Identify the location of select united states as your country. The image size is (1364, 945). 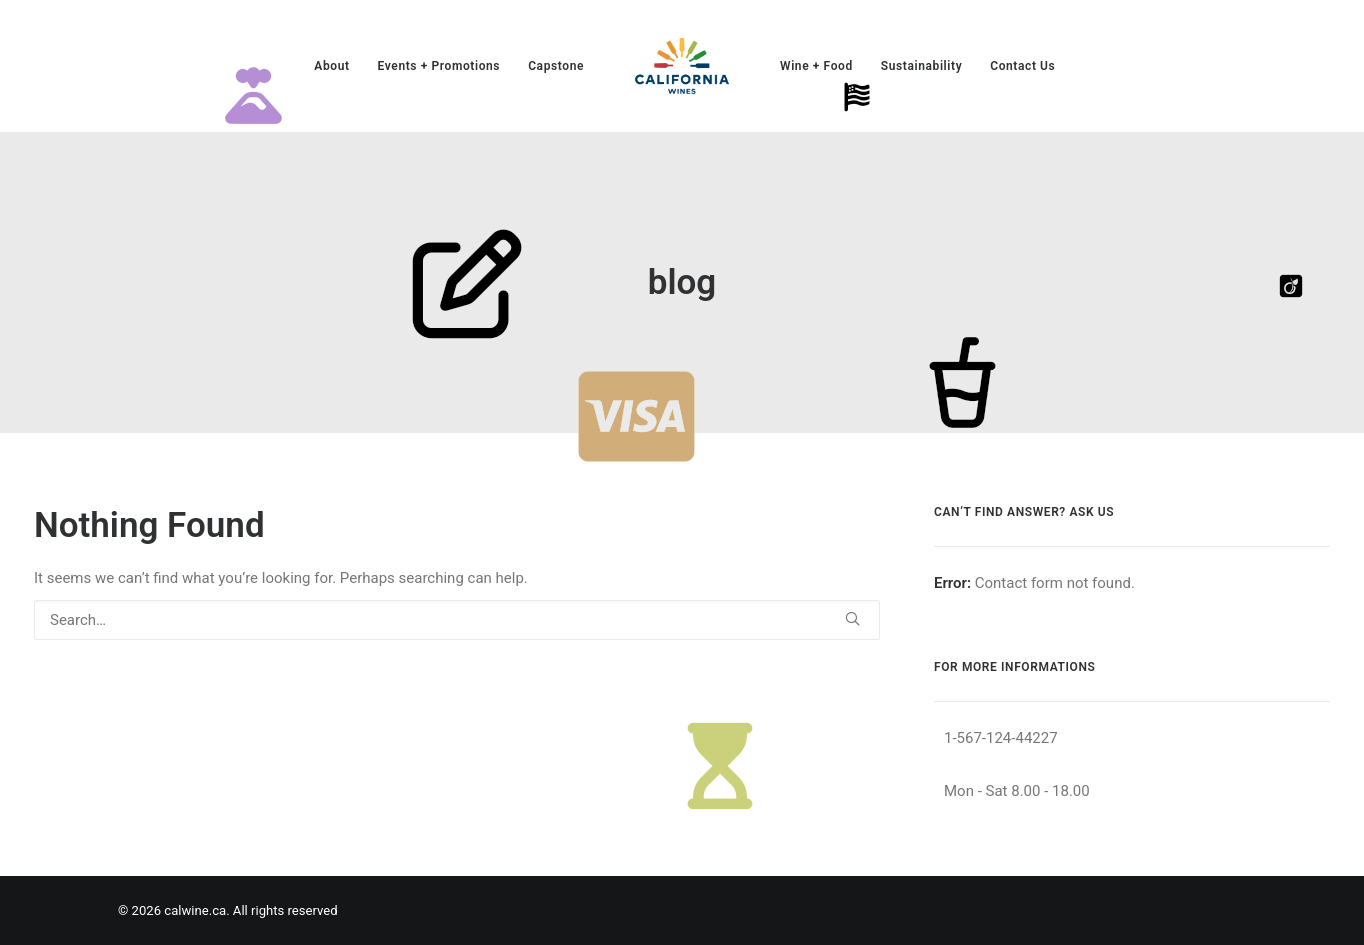
(857, 97).